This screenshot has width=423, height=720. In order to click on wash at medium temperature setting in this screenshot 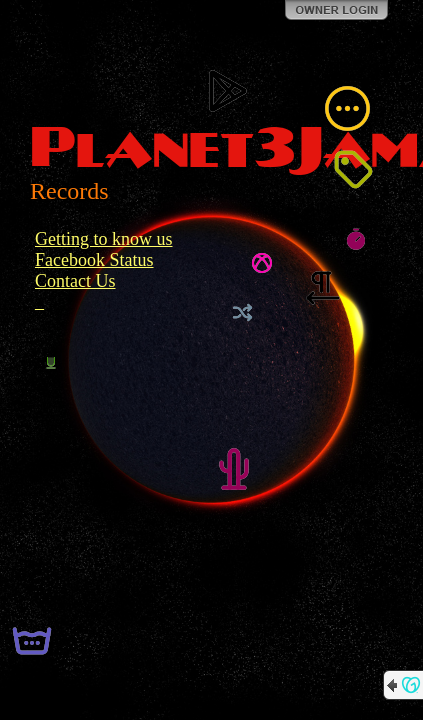, I will do `click(32, 641)`.